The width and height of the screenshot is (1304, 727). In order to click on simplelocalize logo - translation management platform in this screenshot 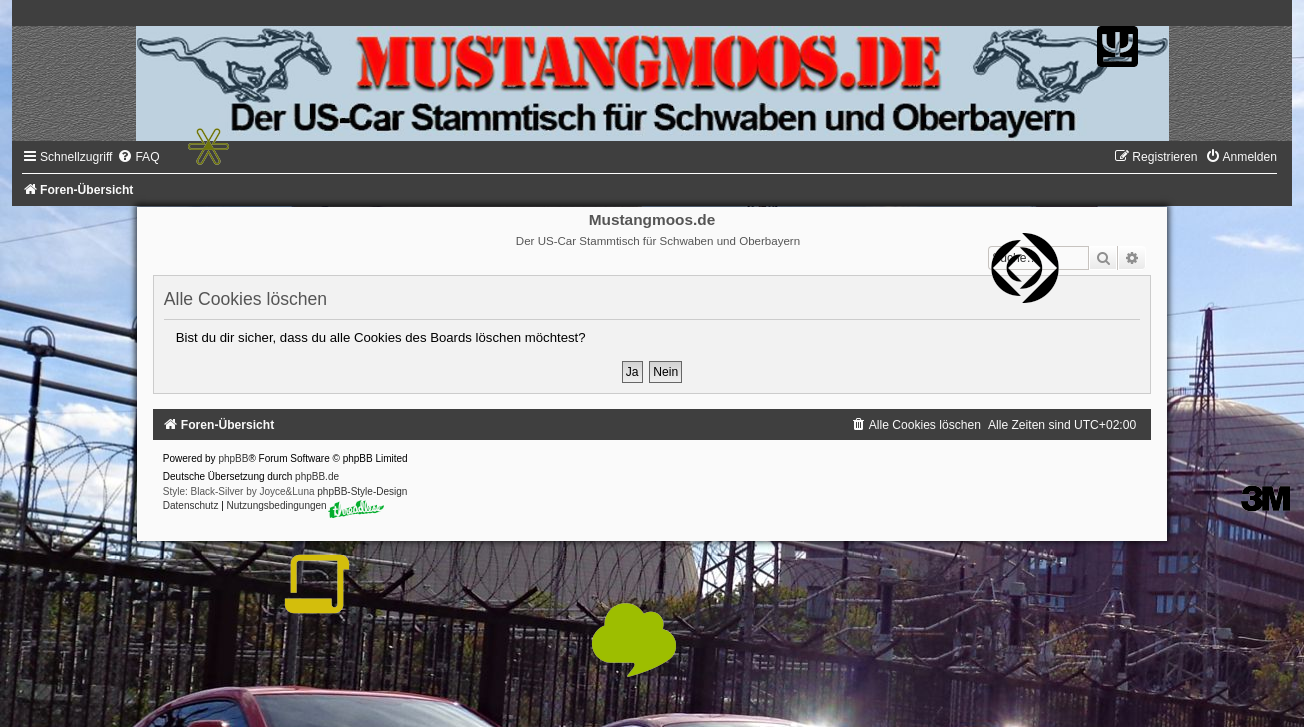, I will do `click(634, 640)`.